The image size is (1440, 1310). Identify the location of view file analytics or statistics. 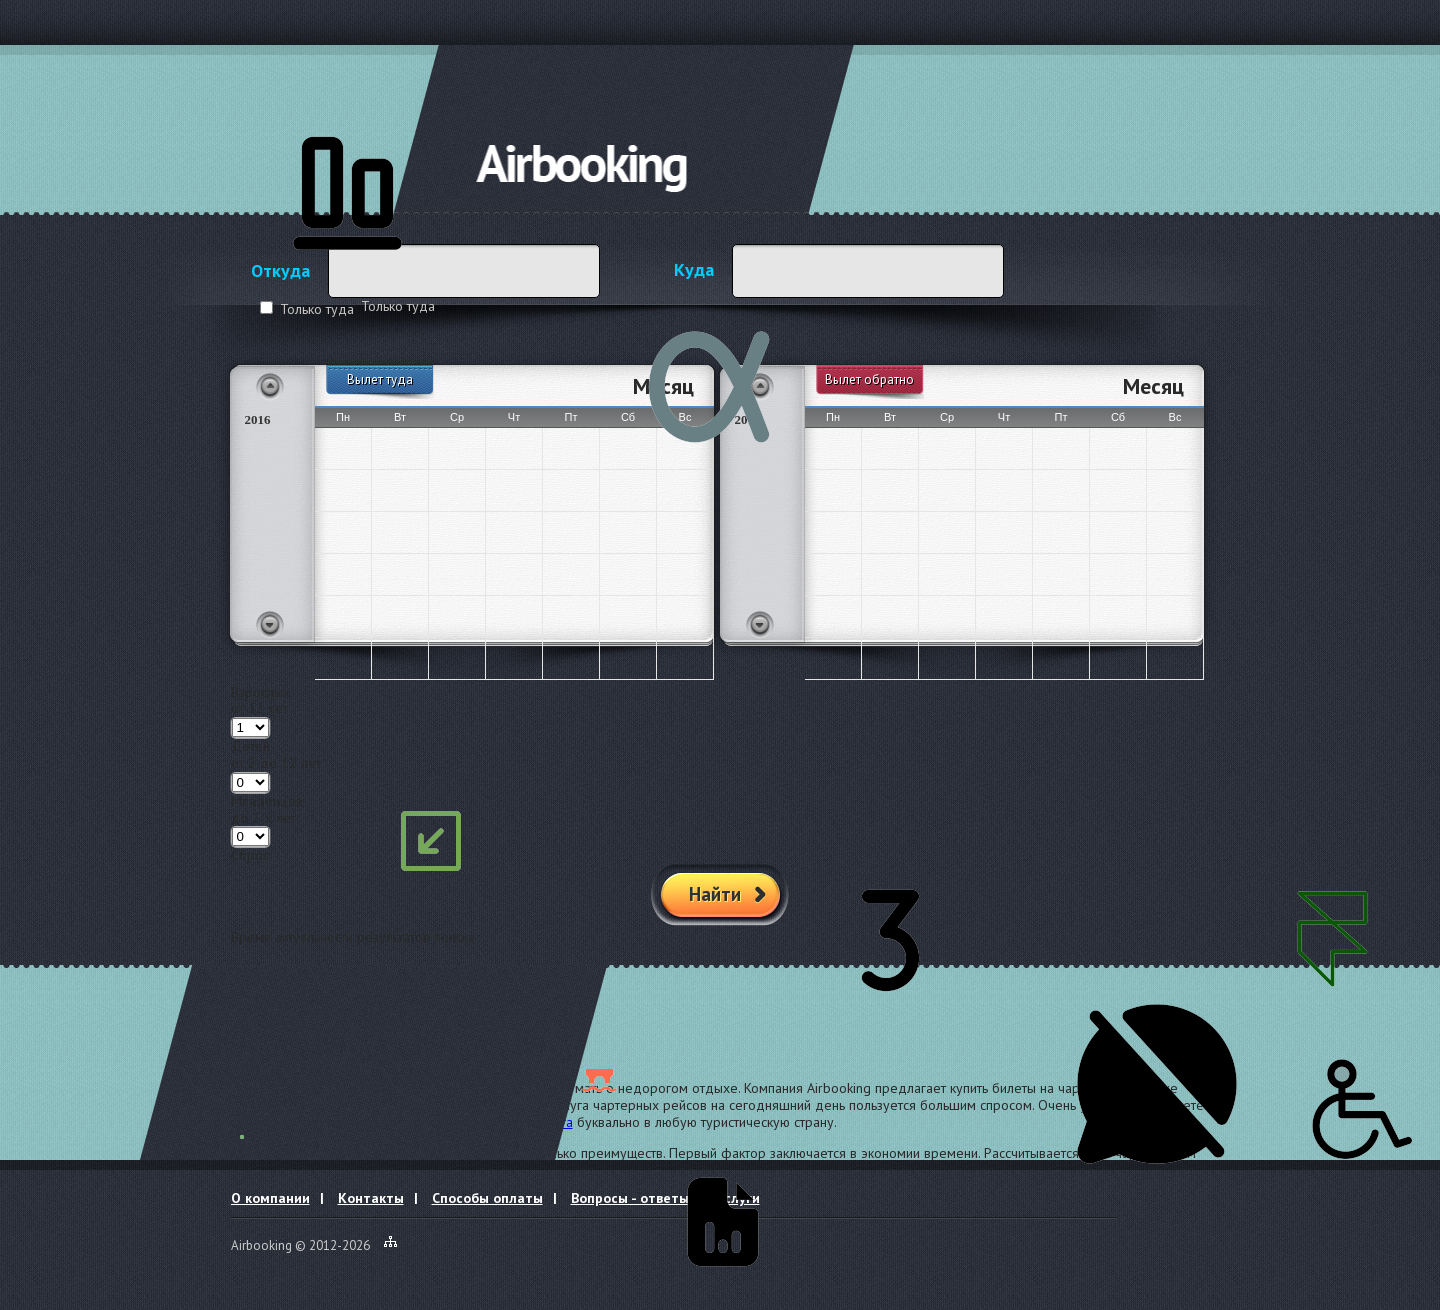
(723, 1222).